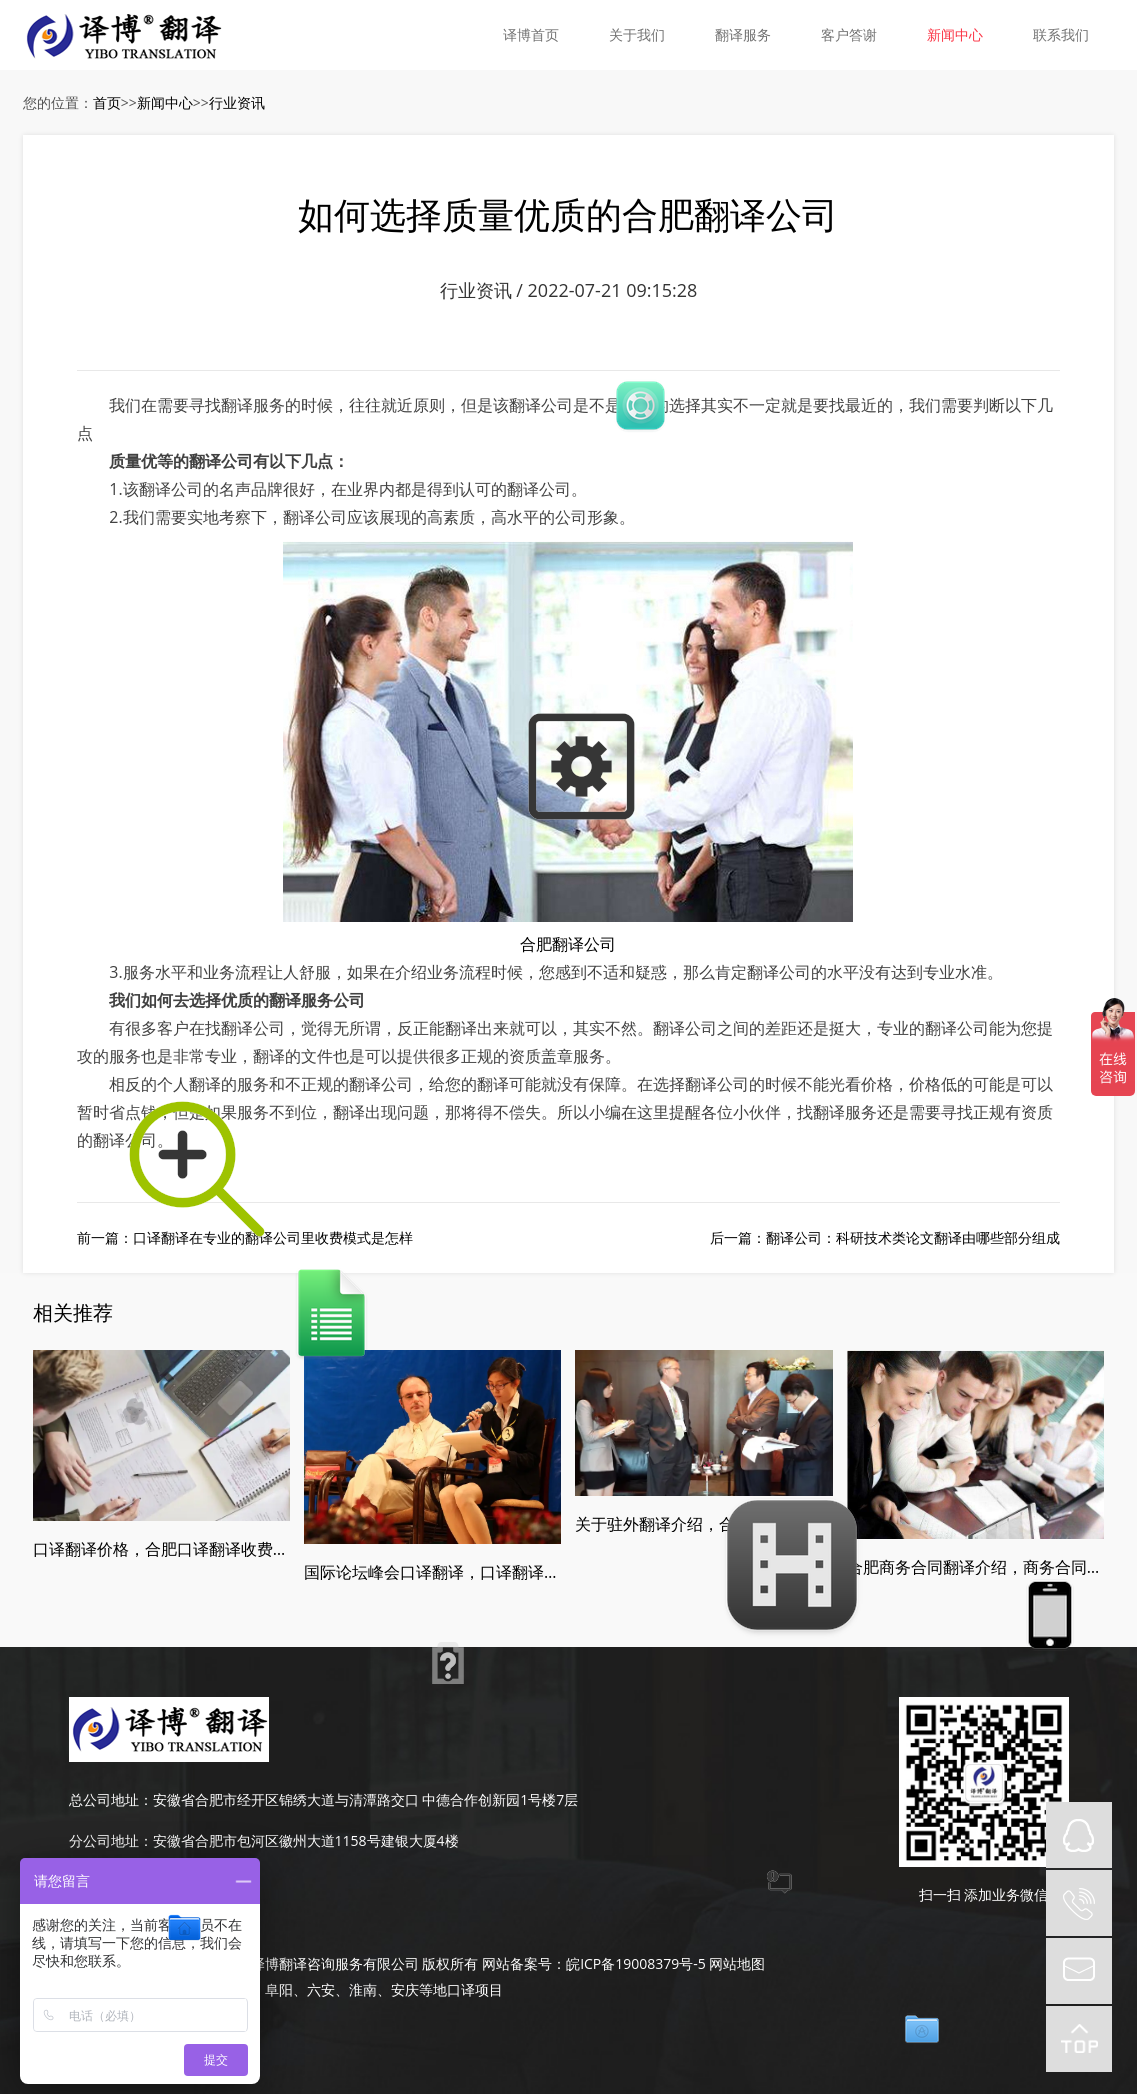 The height and width of the screenshot is (2094, 1137). What do you see at coordinates (448, 1663) in the screenshot?
I see `indicates battery not detected or missing` at bounding box center [448, 1663].